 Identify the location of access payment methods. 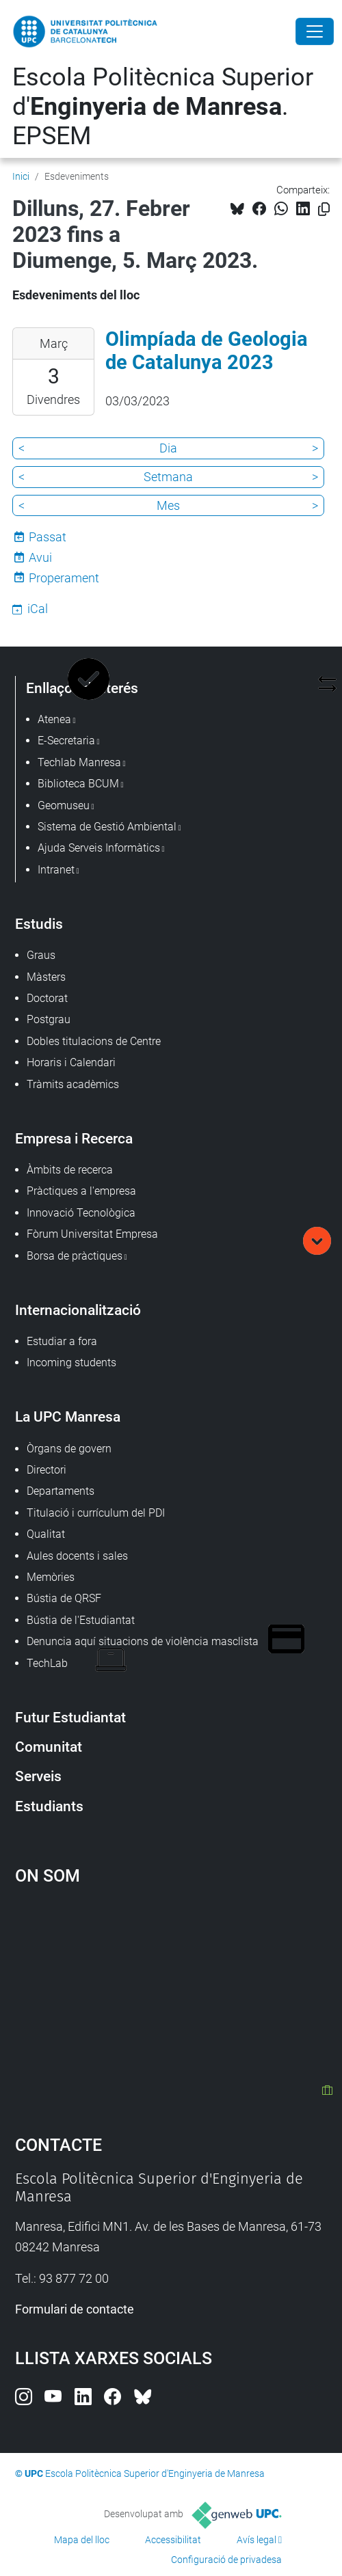
(286, 1638).